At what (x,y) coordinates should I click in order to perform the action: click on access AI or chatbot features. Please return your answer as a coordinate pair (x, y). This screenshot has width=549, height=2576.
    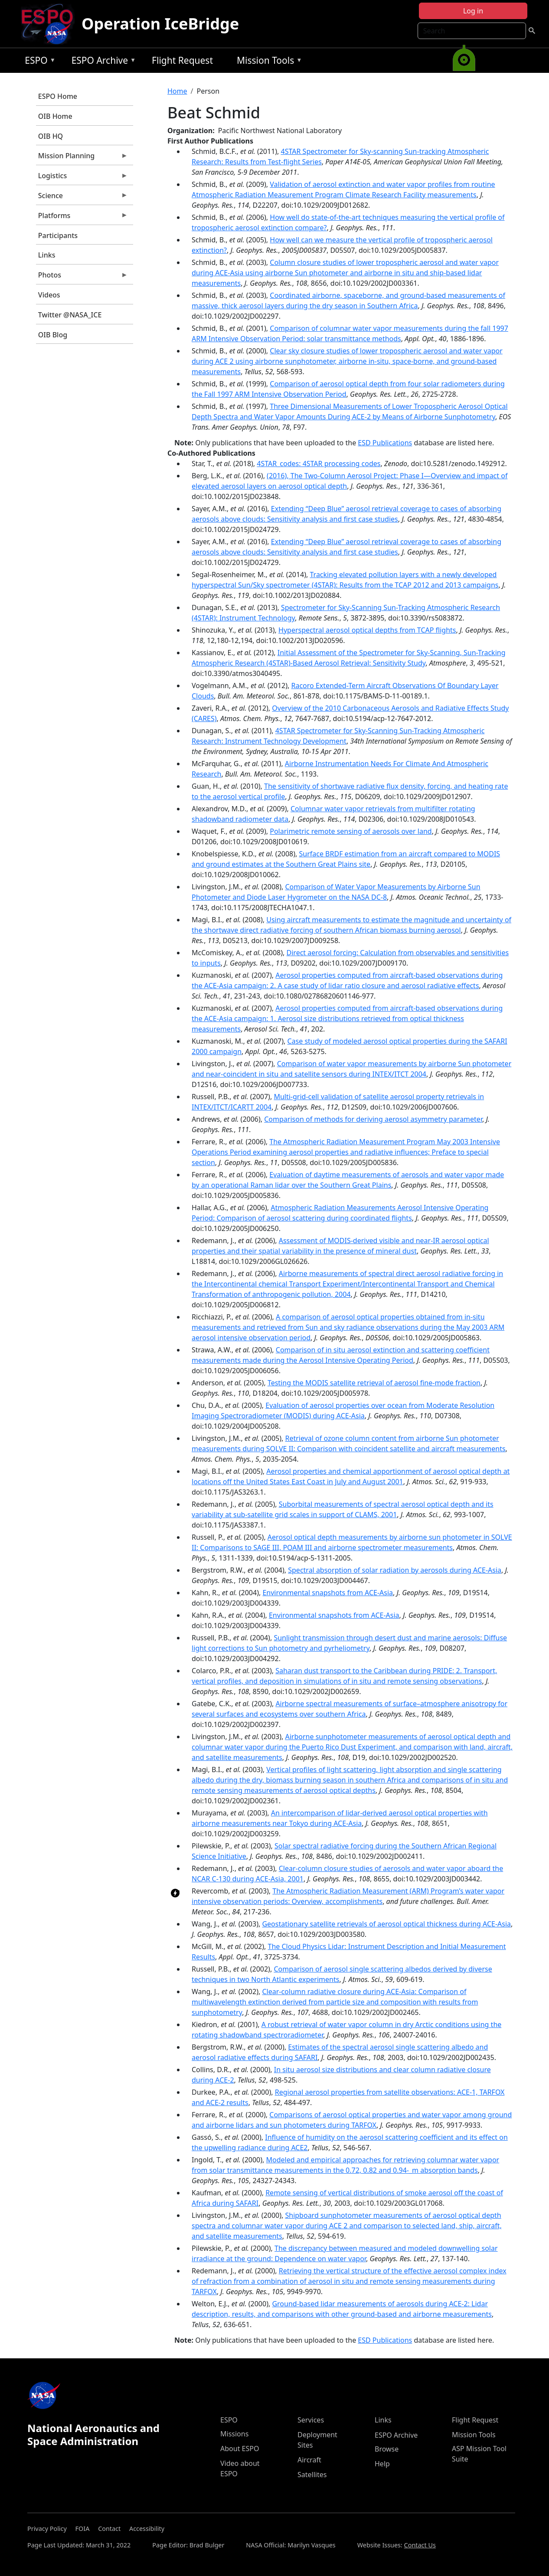
    Looking at the image, I should click on (464, 59).